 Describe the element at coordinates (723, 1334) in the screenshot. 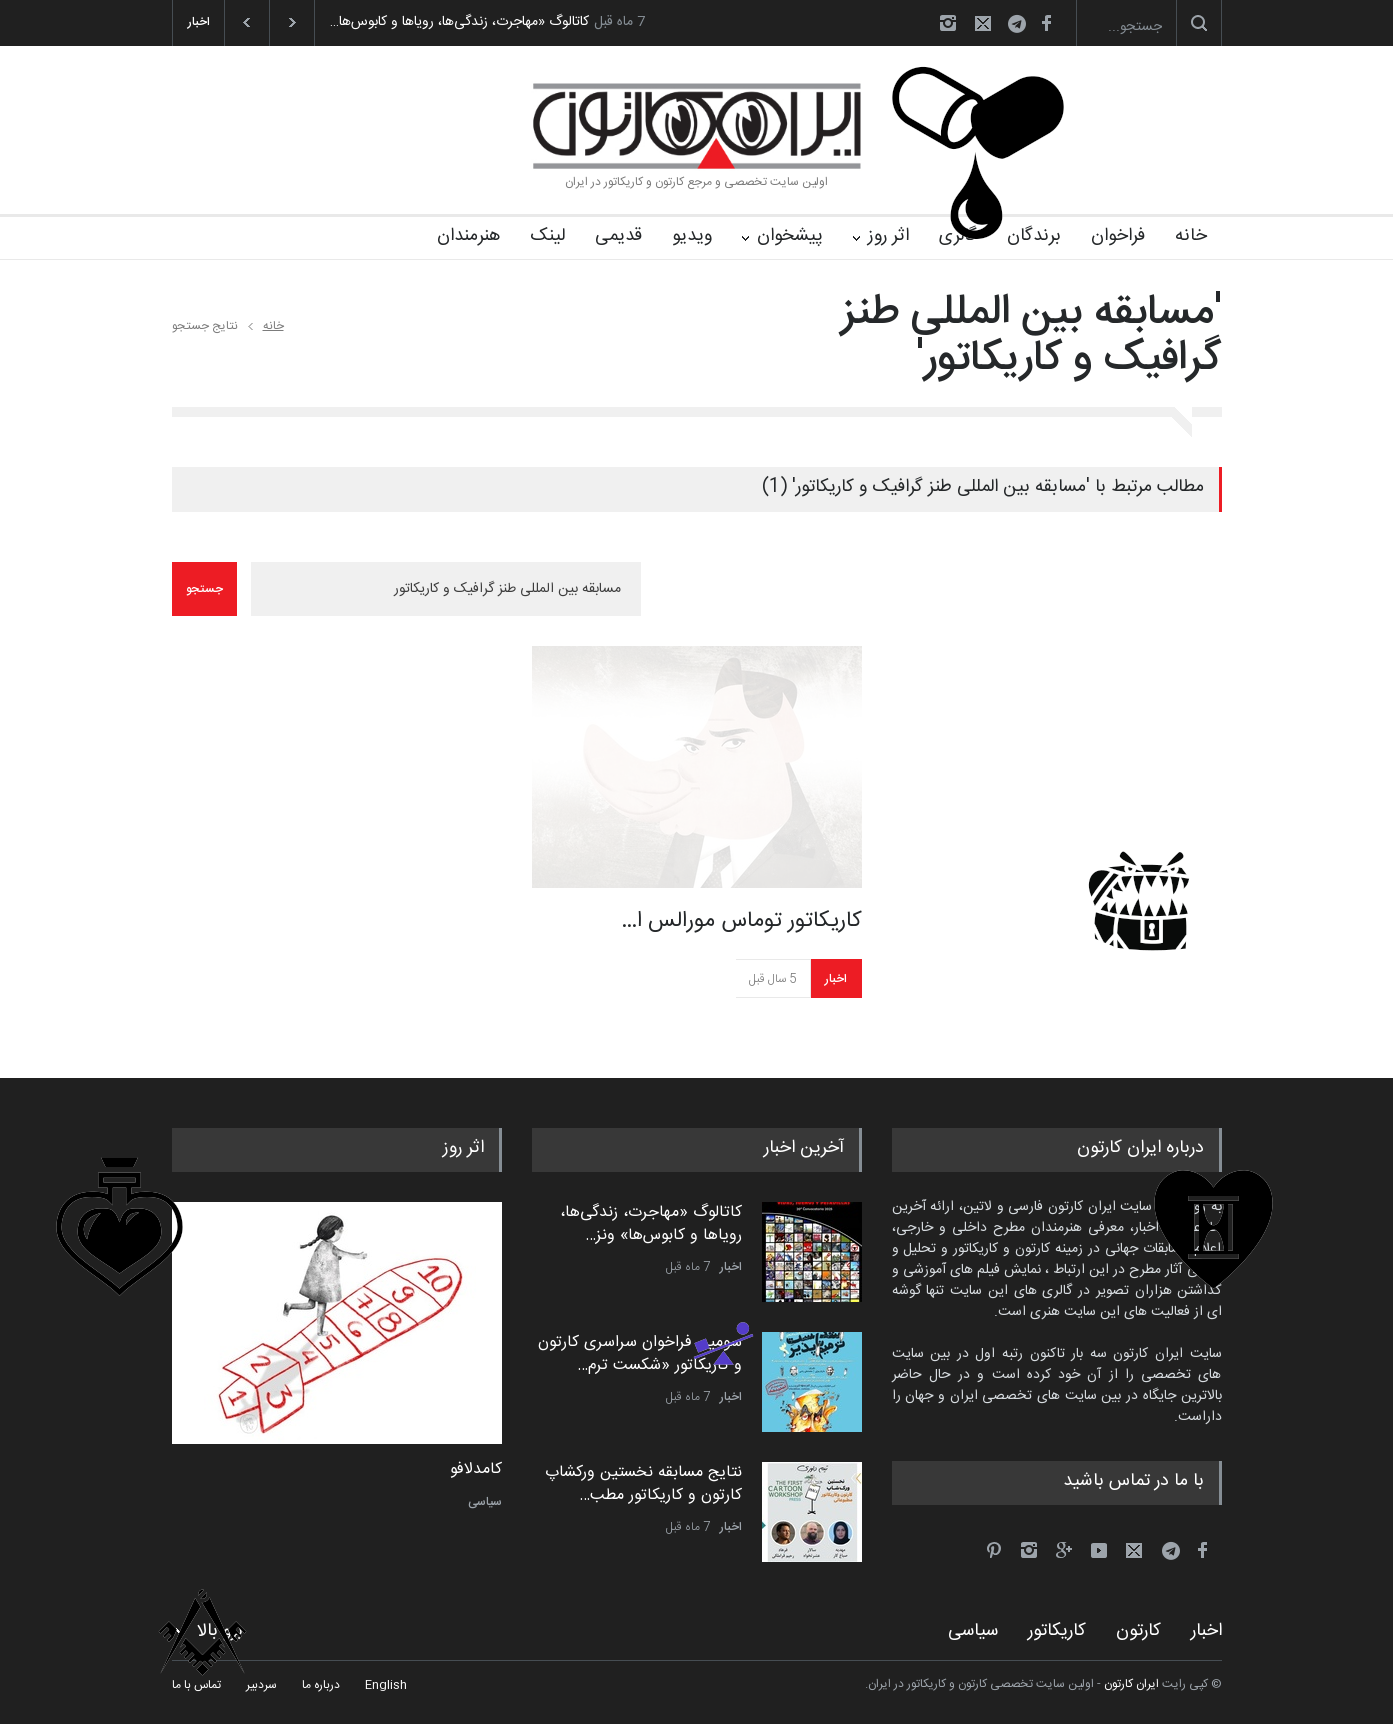

I see `indicates an unbalanced or unequal state` at that location.